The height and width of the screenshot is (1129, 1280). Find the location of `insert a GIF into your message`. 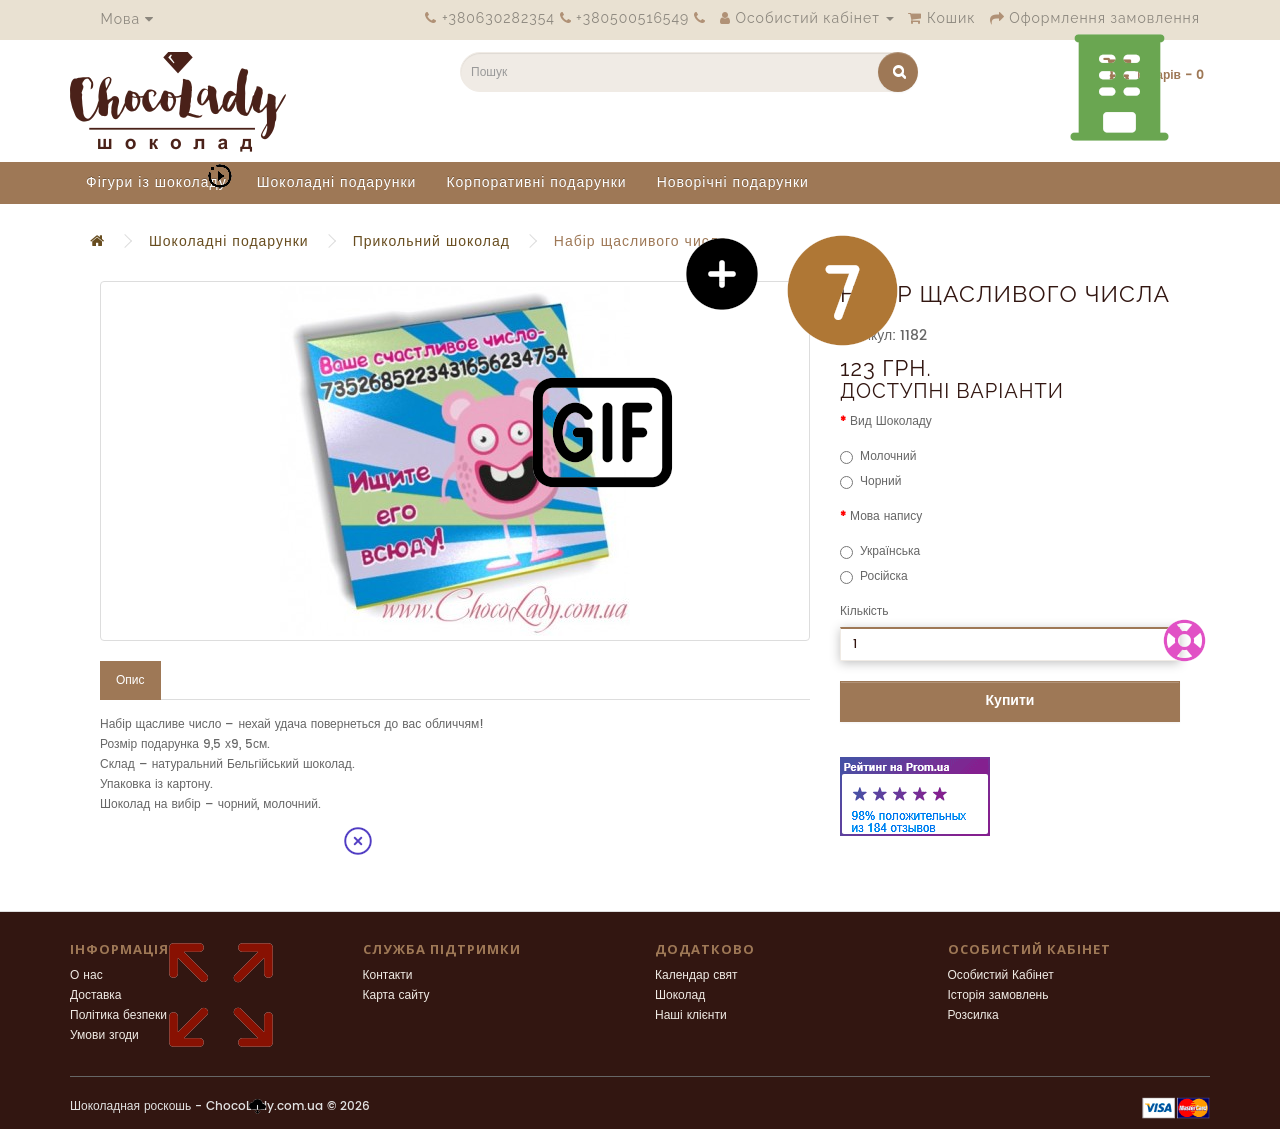

insert a GIF into your message is located at coordinates (602, 432).